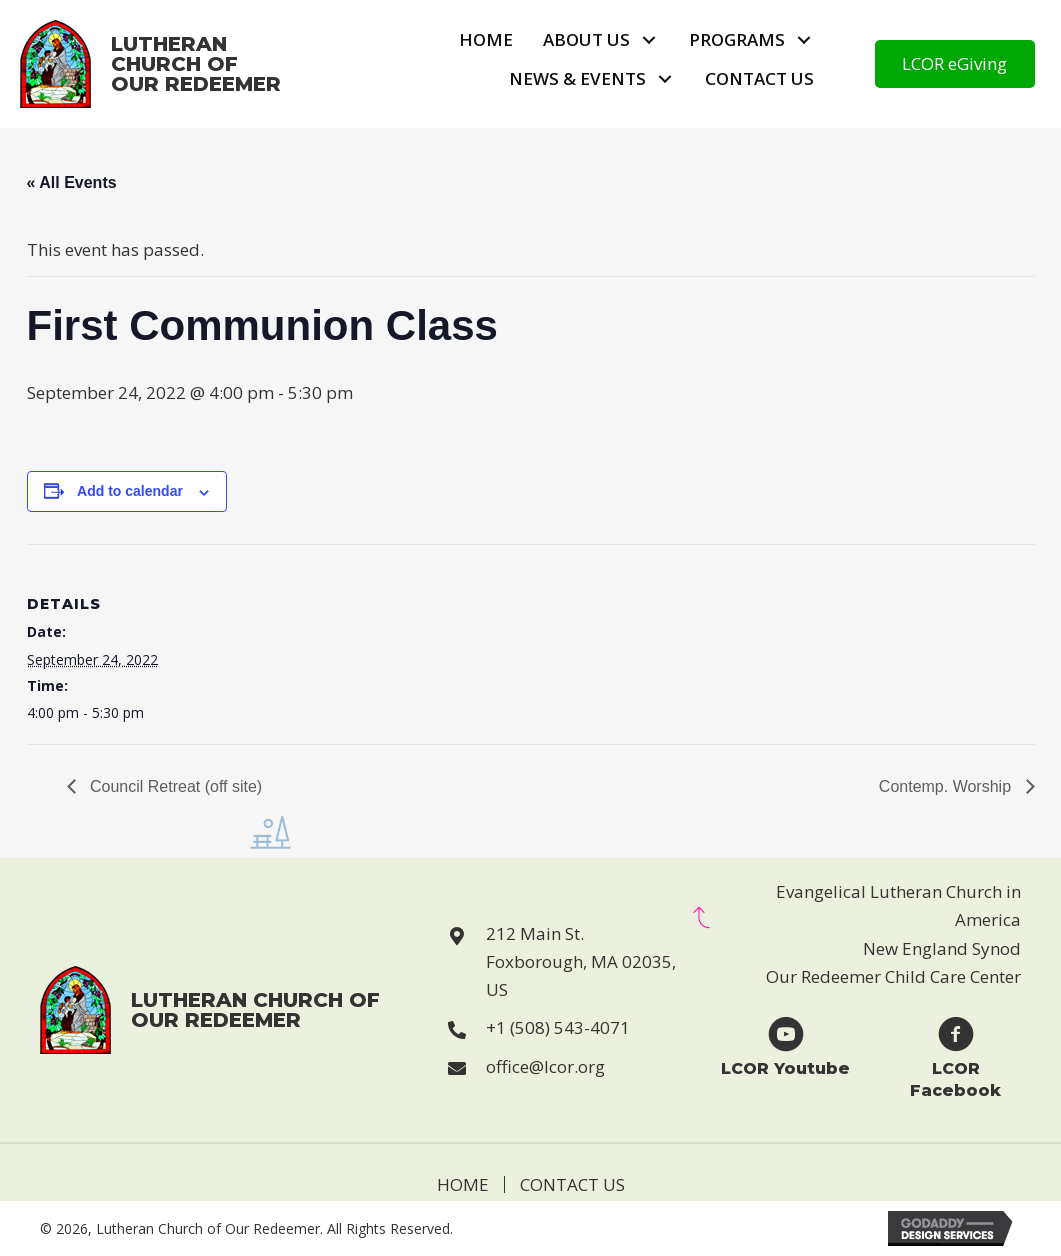 The height and width of the screenshot is (1256, 1061). What do you see at coordinates (701, 917) in the screenshot?
I see `go back and up in navigation` at bounding box center [701, 917].